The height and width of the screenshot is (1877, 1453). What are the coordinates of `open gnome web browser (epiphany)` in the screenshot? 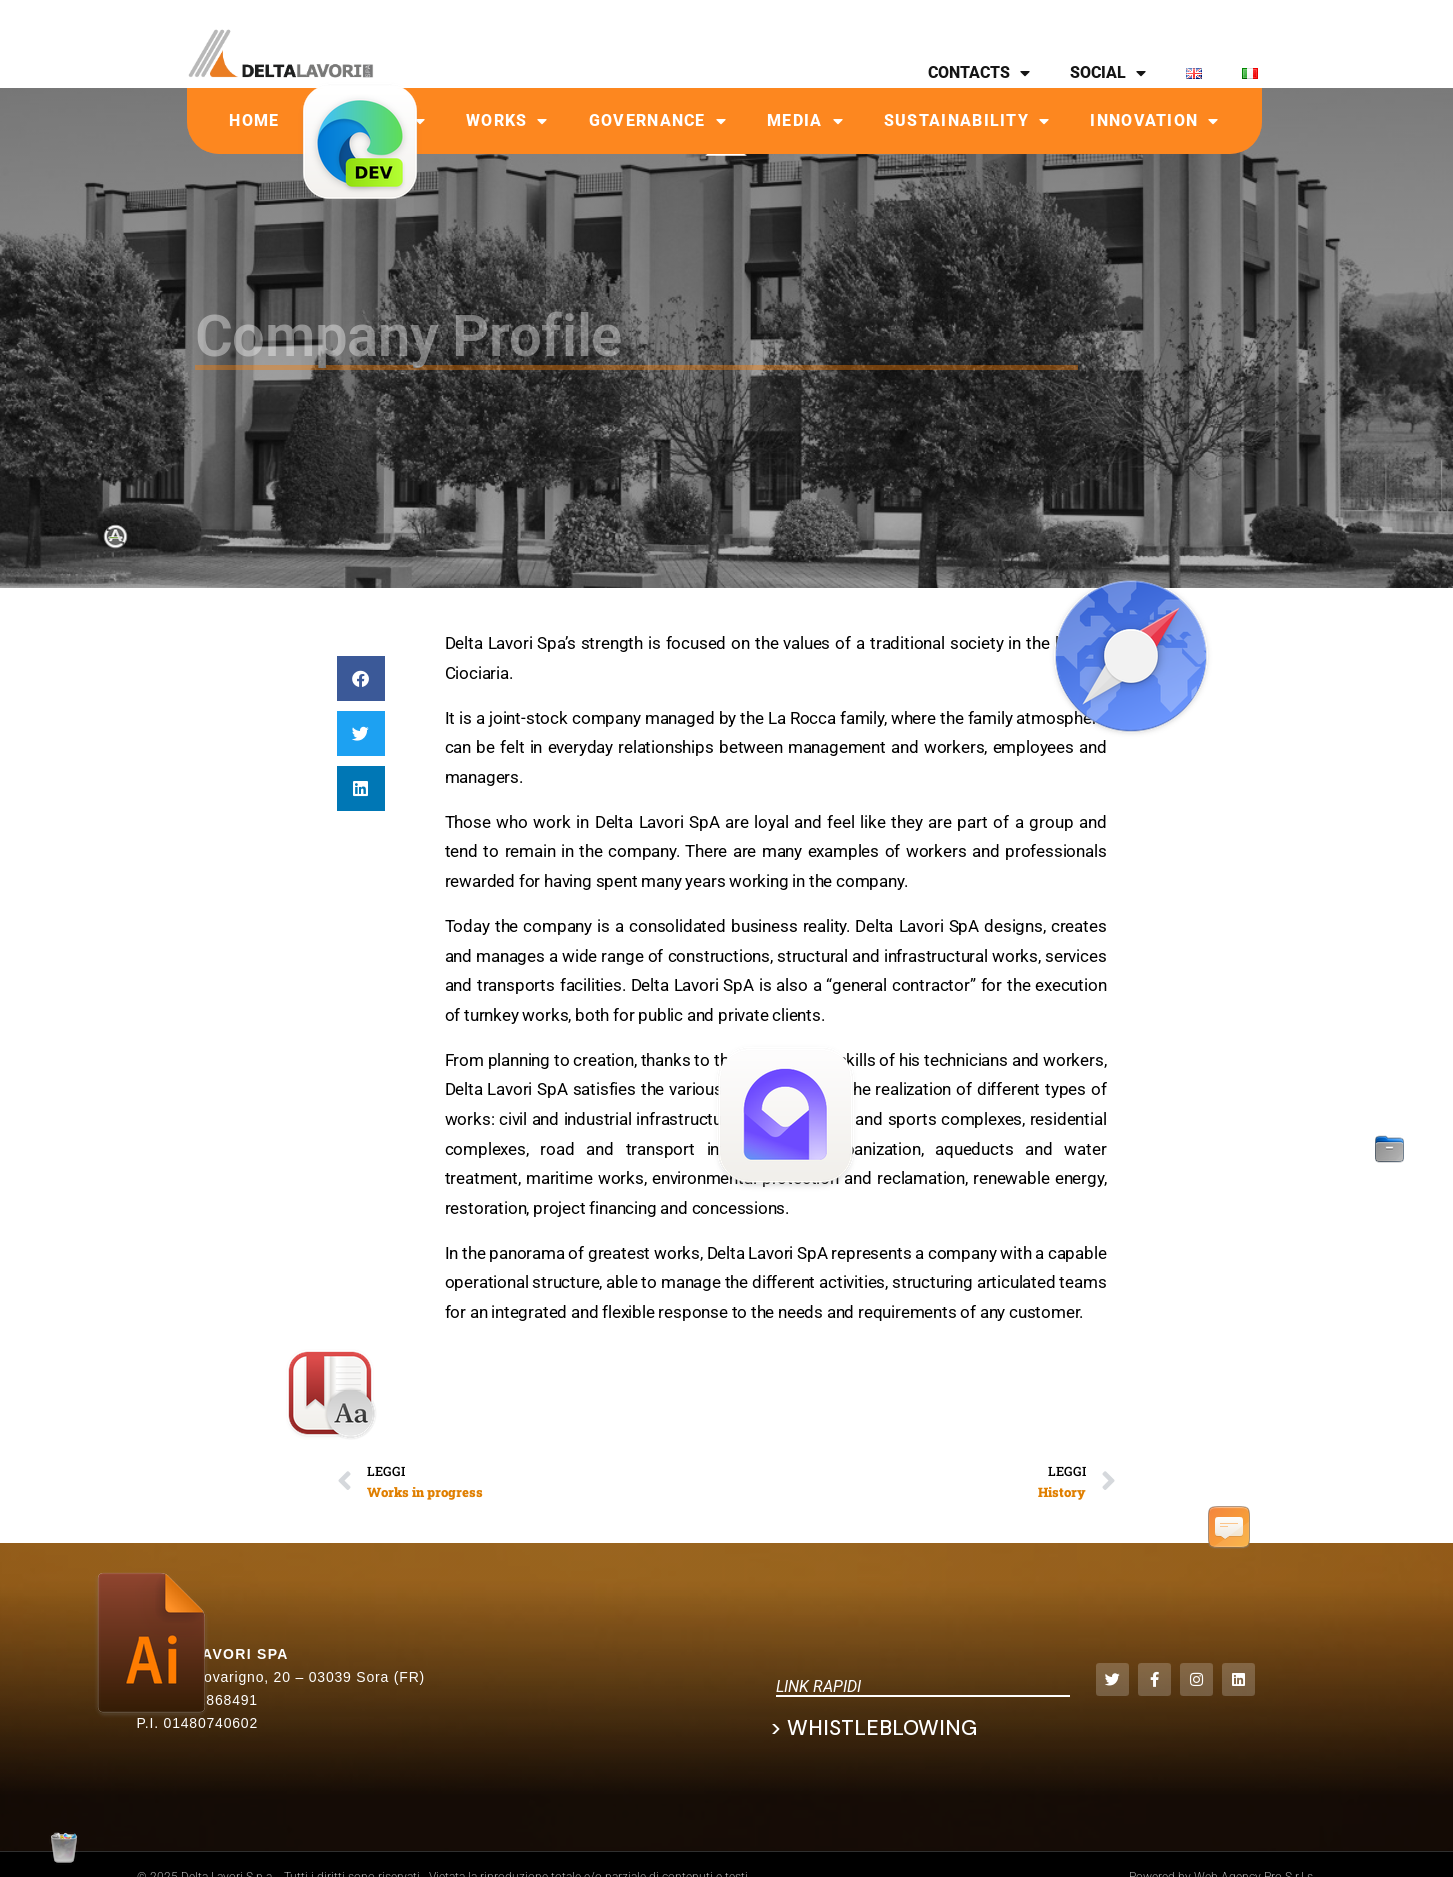 It's located at (1131, 656).